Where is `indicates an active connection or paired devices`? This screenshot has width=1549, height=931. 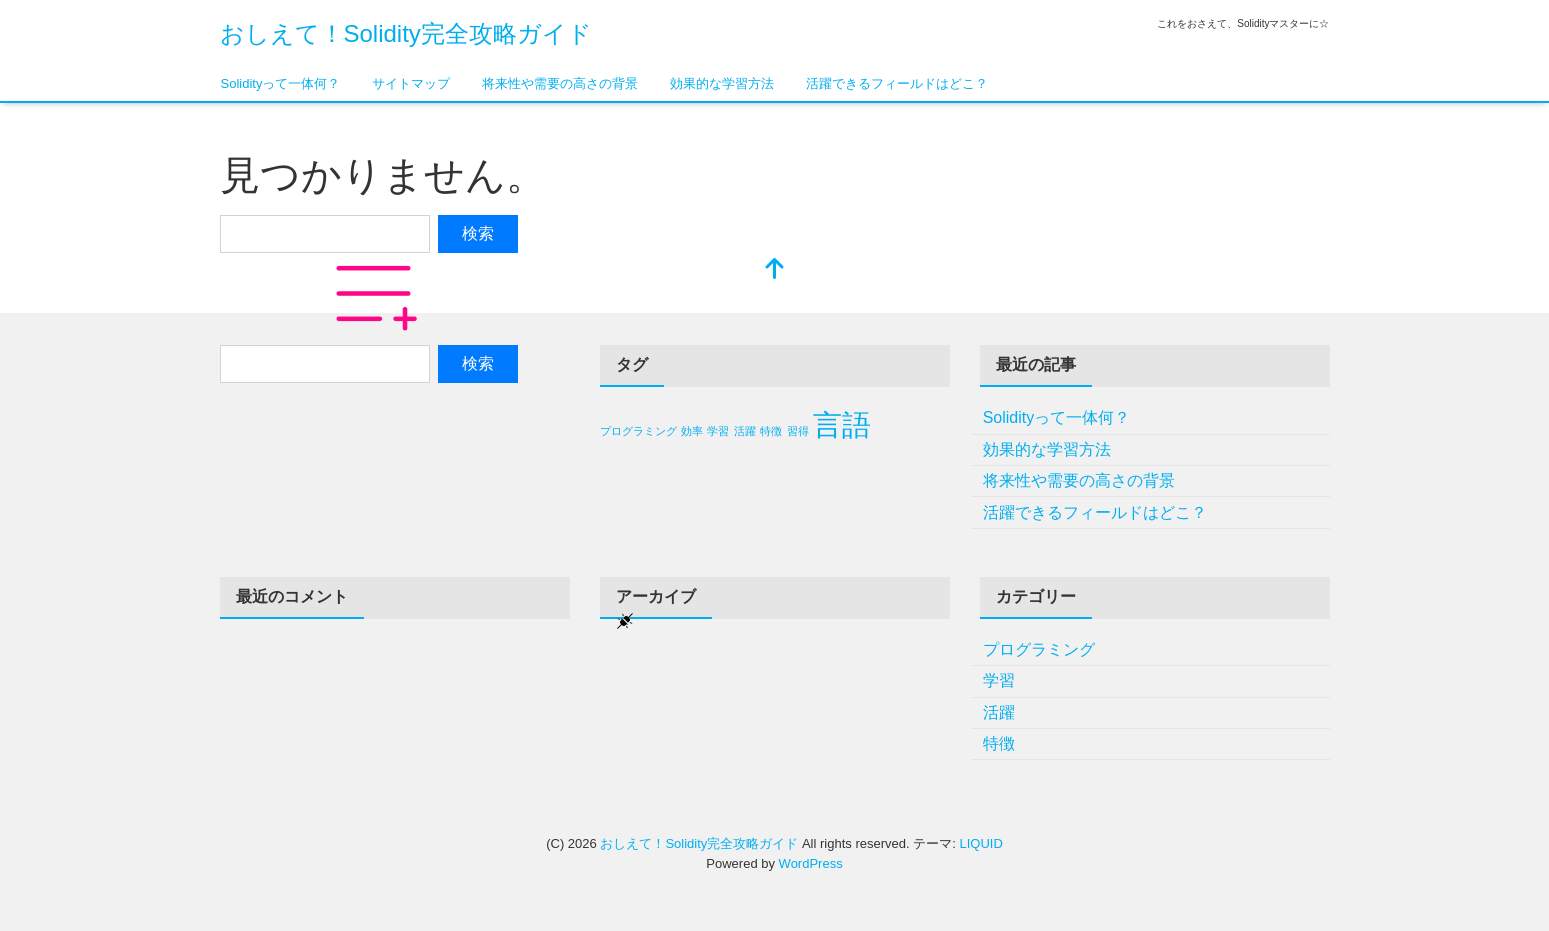
indicates an active connection or paired devices is located at coordinates (625, 621).